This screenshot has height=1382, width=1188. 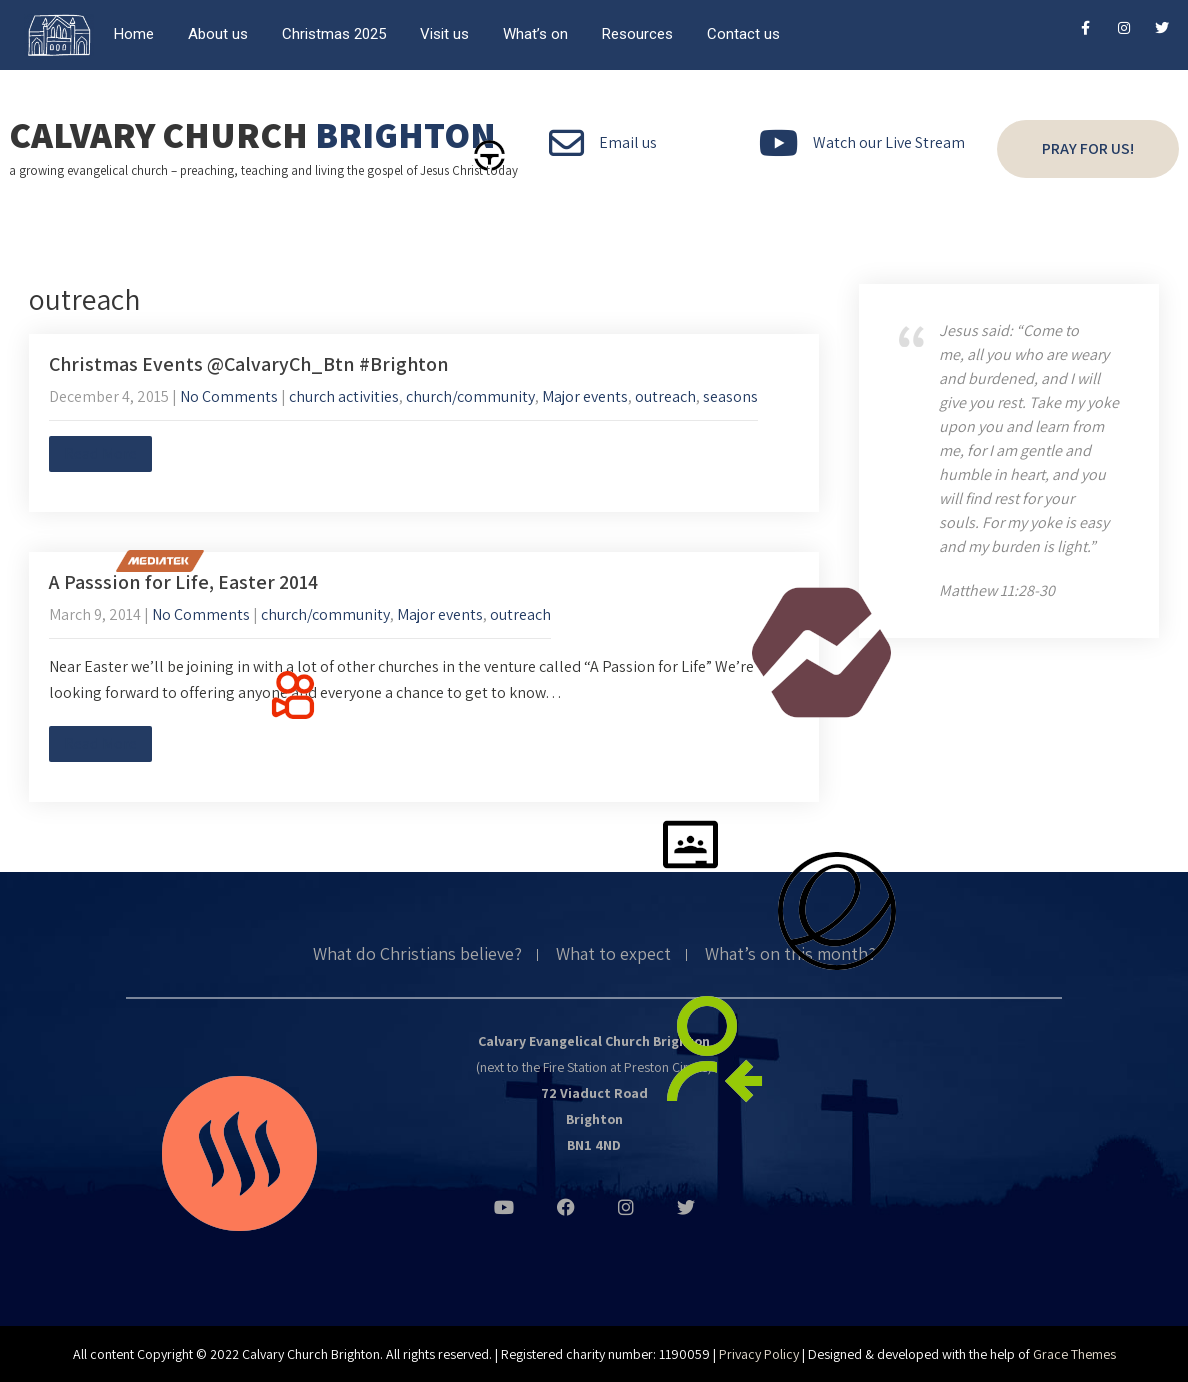 I want to click on access driving or navigation mode, so click(x=489, y=155).